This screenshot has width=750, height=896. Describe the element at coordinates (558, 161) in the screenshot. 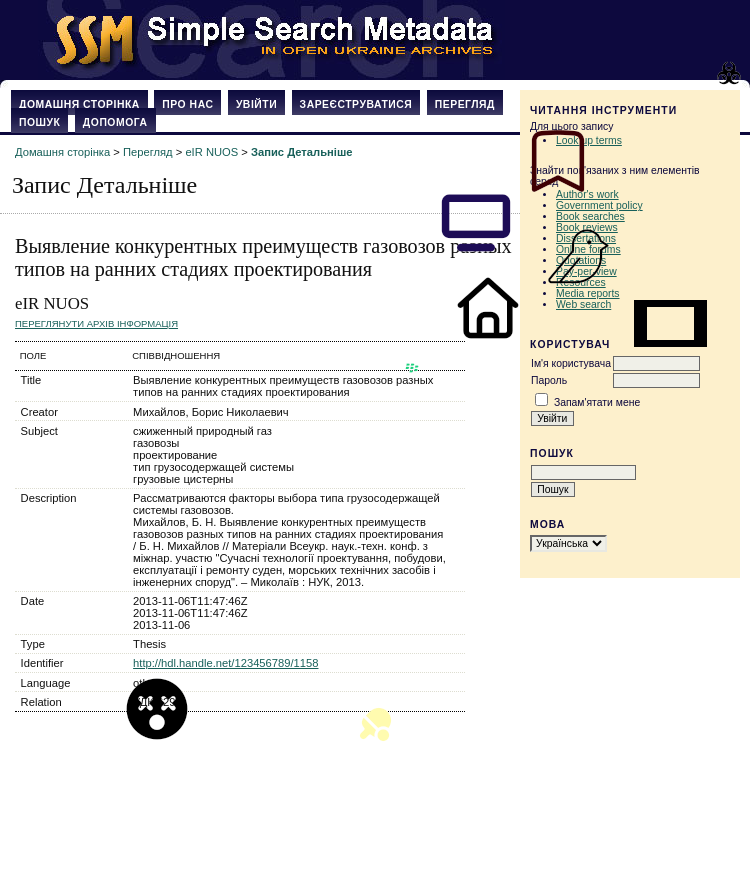

I see `save this item for later` at that location.